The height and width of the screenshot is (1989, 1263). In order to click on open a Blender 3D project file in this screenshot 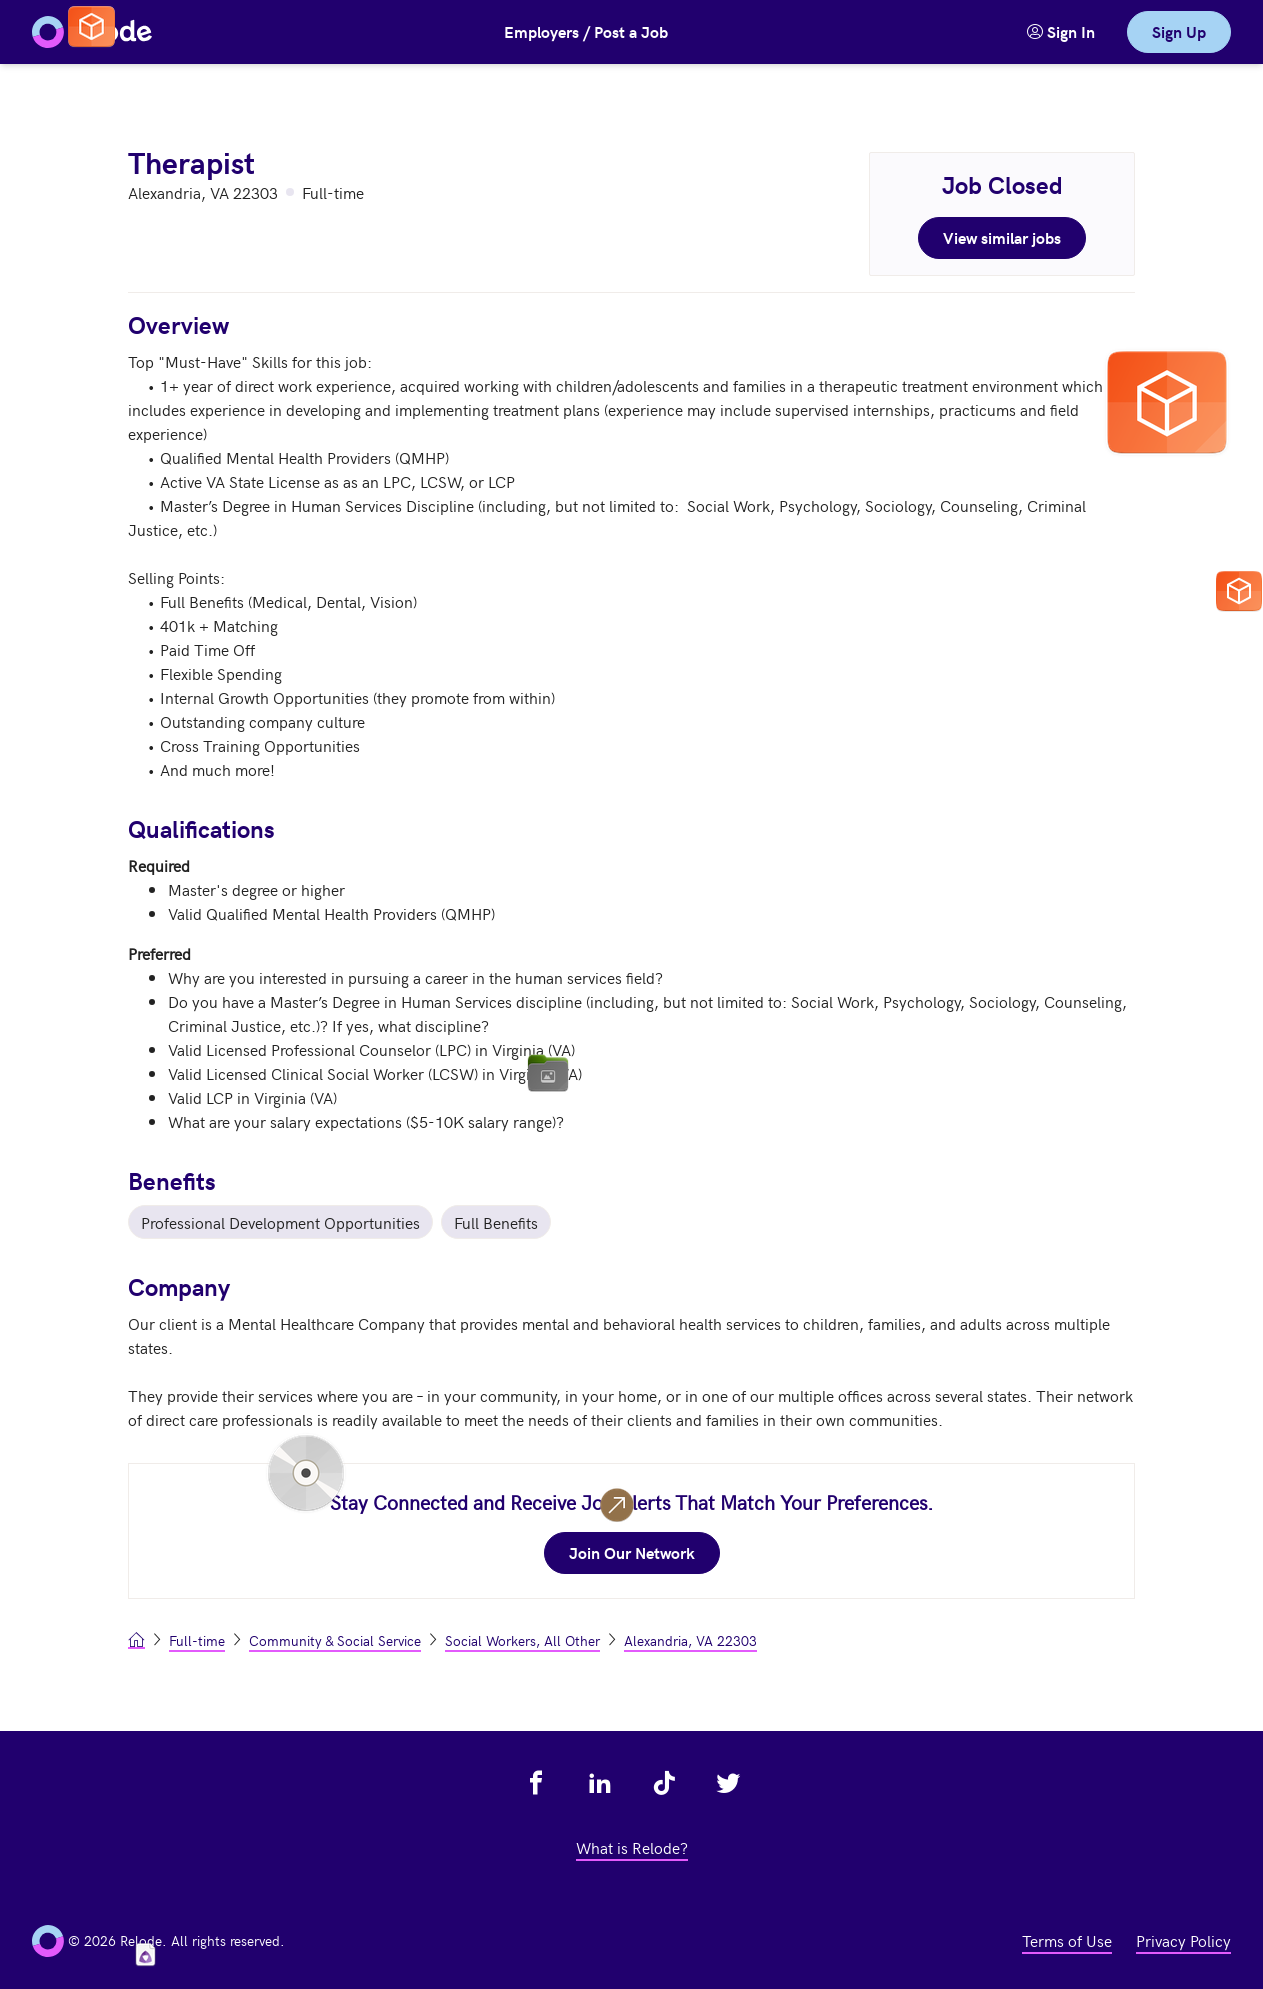, I will do `click(1167, 398)`.